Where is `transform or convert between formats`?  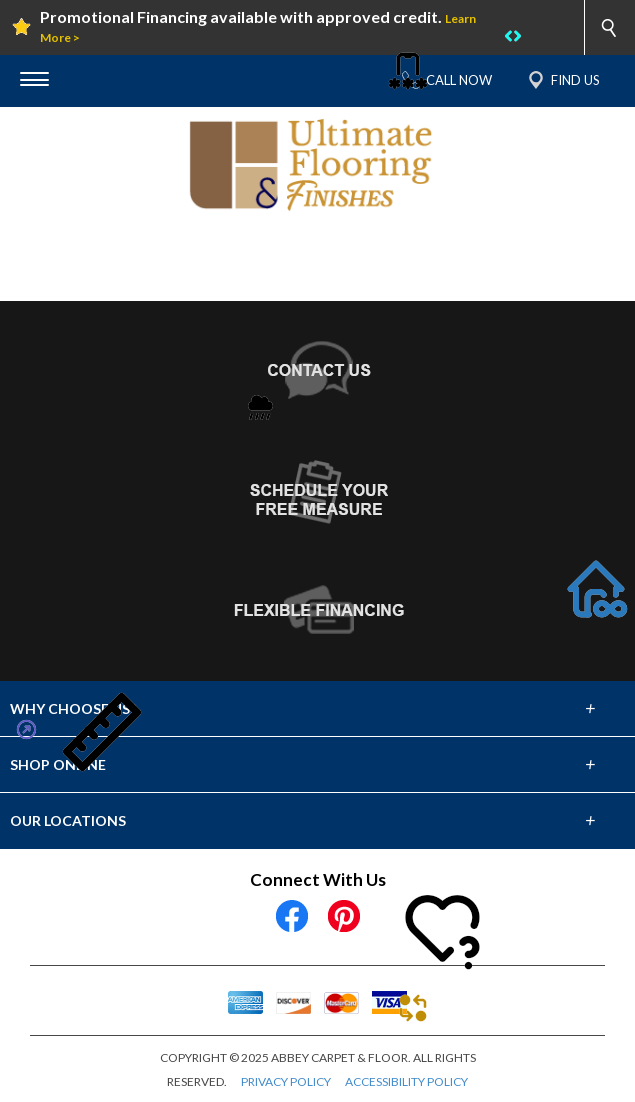 transform or convert between formats is located at coordinates (413, 1008).